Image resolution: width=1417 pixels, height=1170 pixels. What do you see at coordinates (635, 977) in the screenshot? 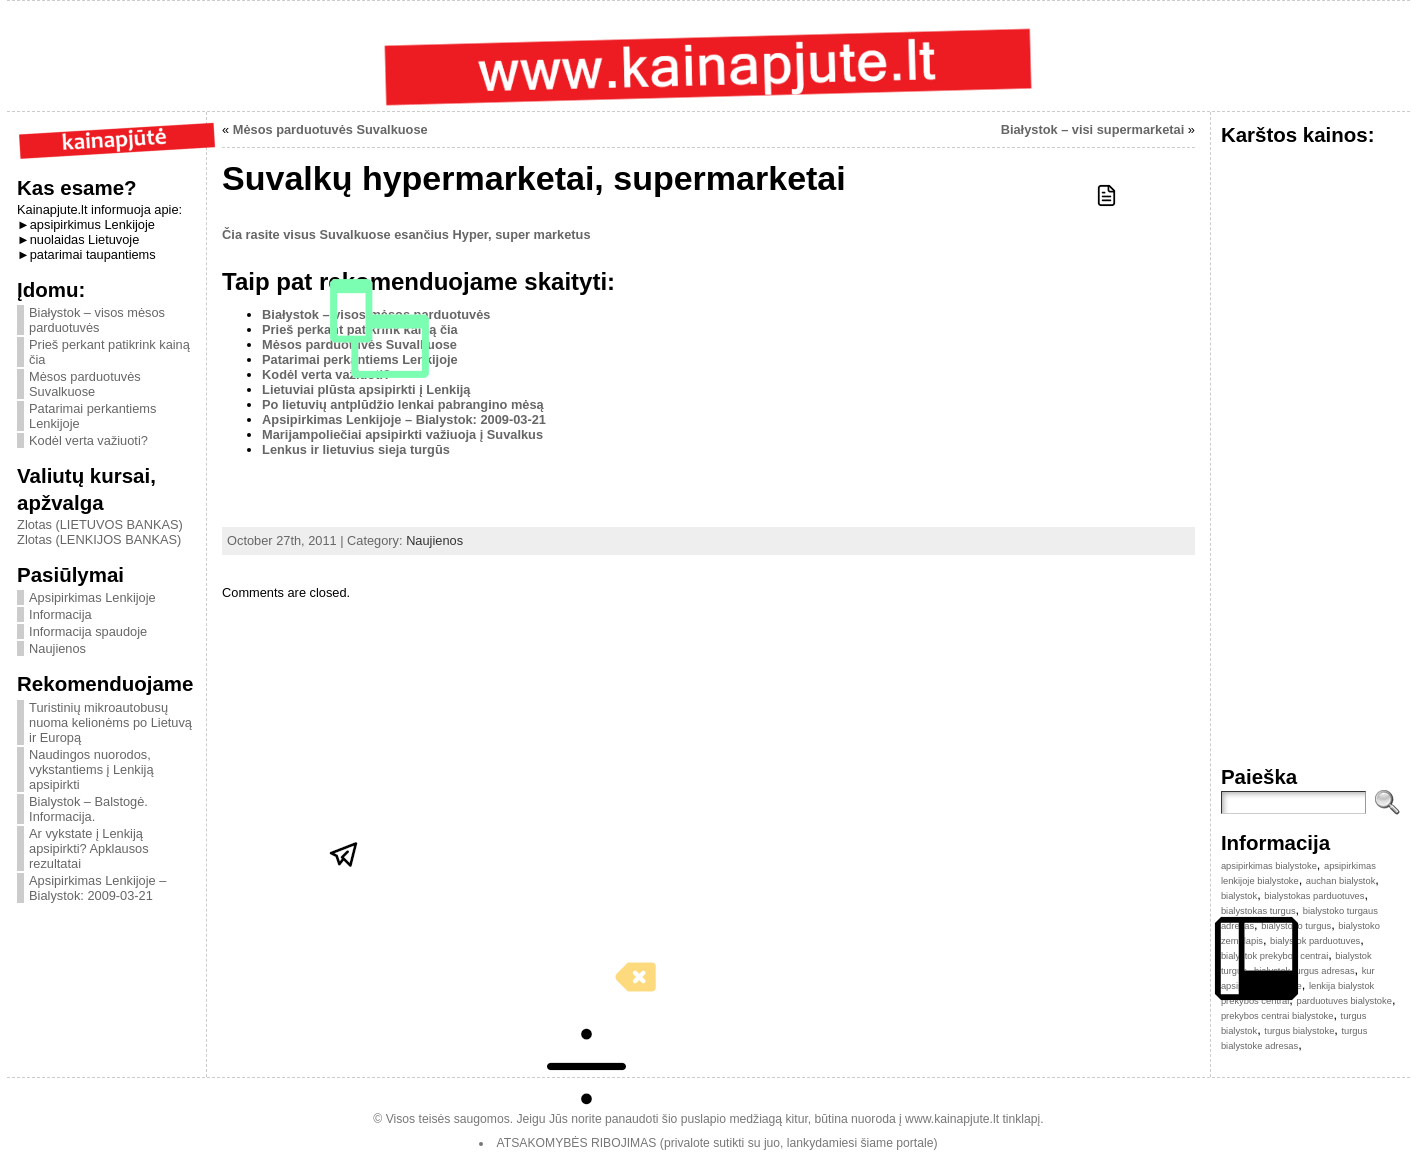
I see `delete the previous character` at bounding box center [635, 977].